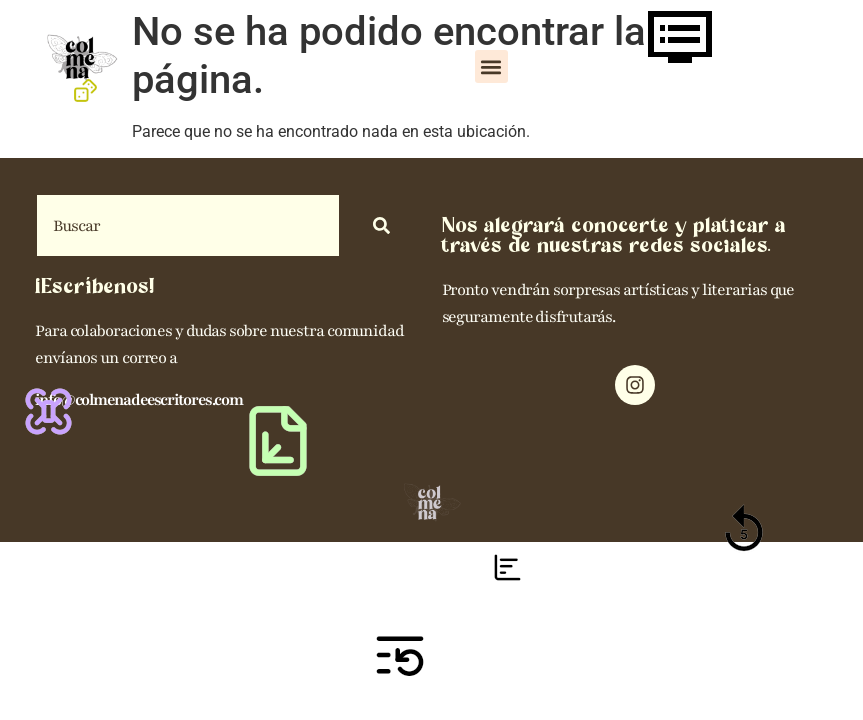 This screenshot has width=863, height=720. Describe the element at coordinates (507, 567) in the screenshot. I see `view declining metrics or statistics` at that location.